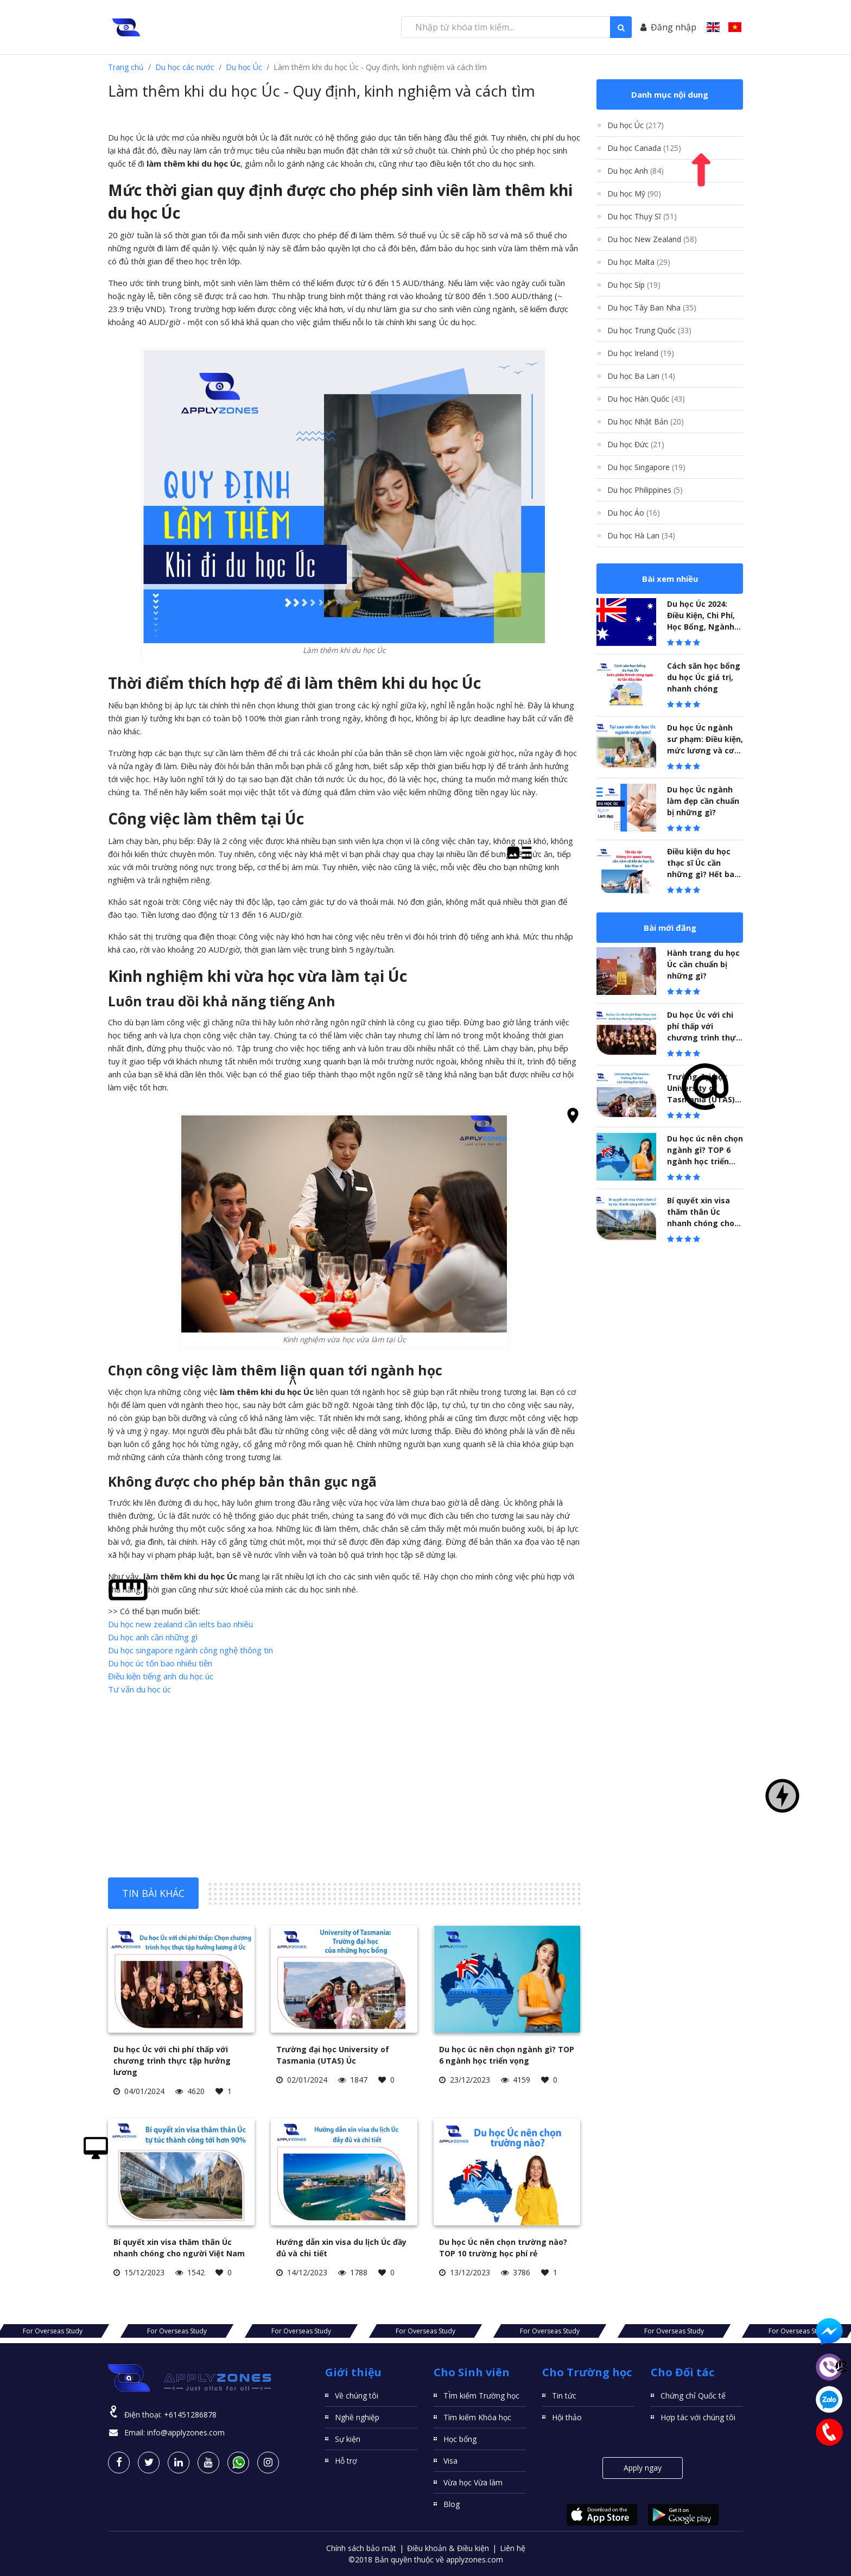  Describe the element at coordinates (705, 1087) in the screenshot. I see `mention a user in a post or comment` at that location.